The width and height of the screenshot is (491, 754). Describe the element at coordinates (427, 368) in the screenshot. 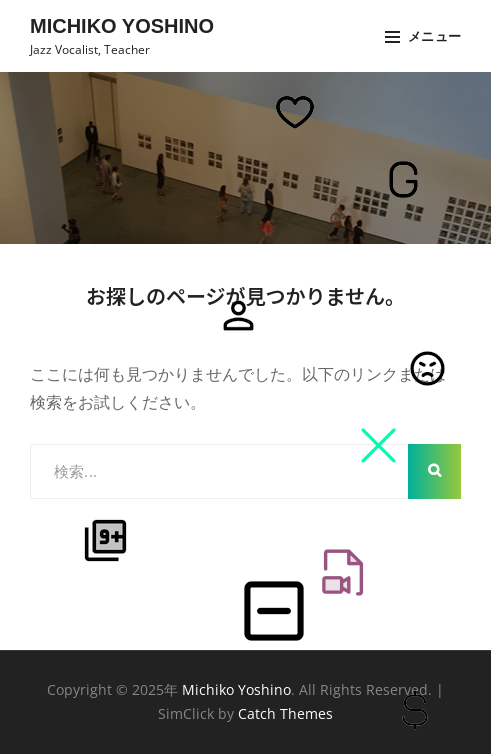

I see `select angry reaction or emoji` at that location.